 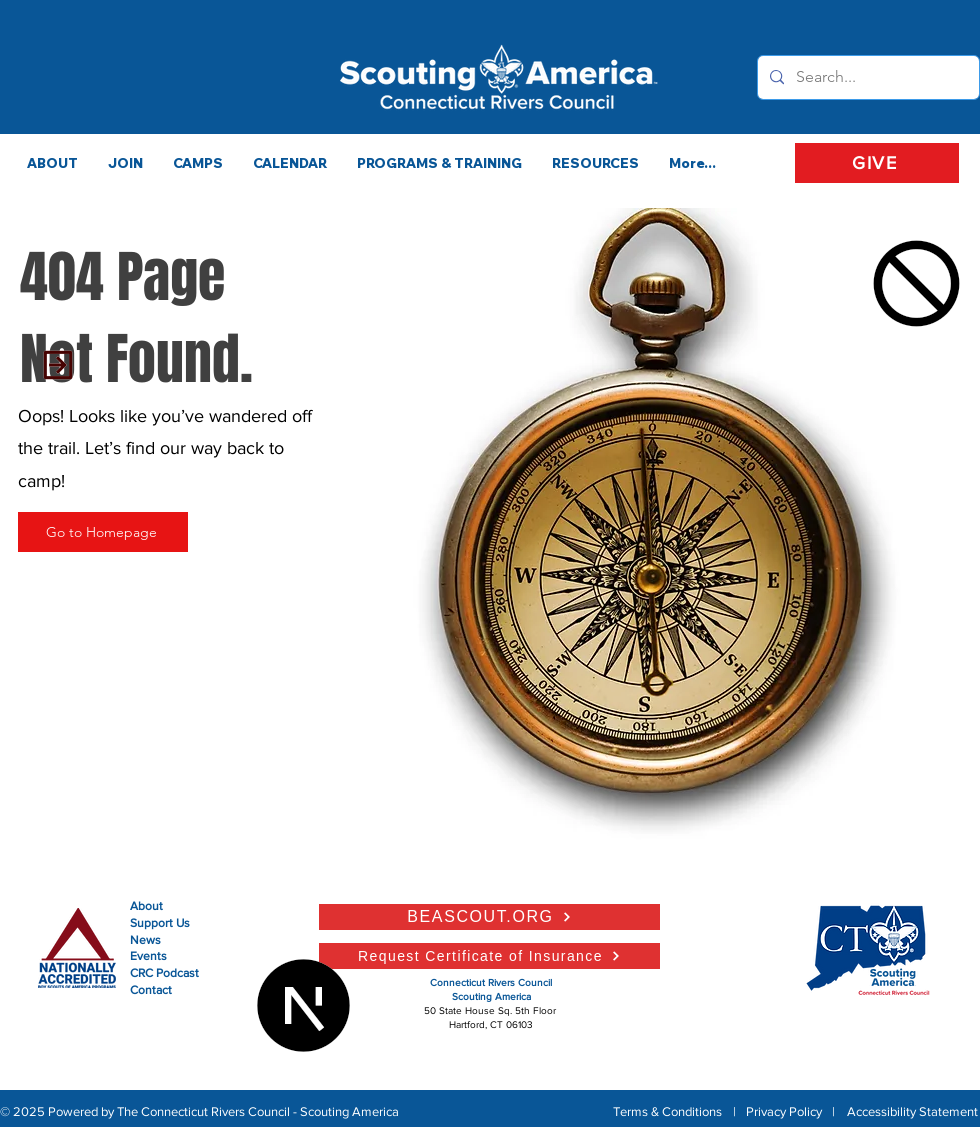 I want to click on navigate to the next item or screen, so click(x=58, y=365).